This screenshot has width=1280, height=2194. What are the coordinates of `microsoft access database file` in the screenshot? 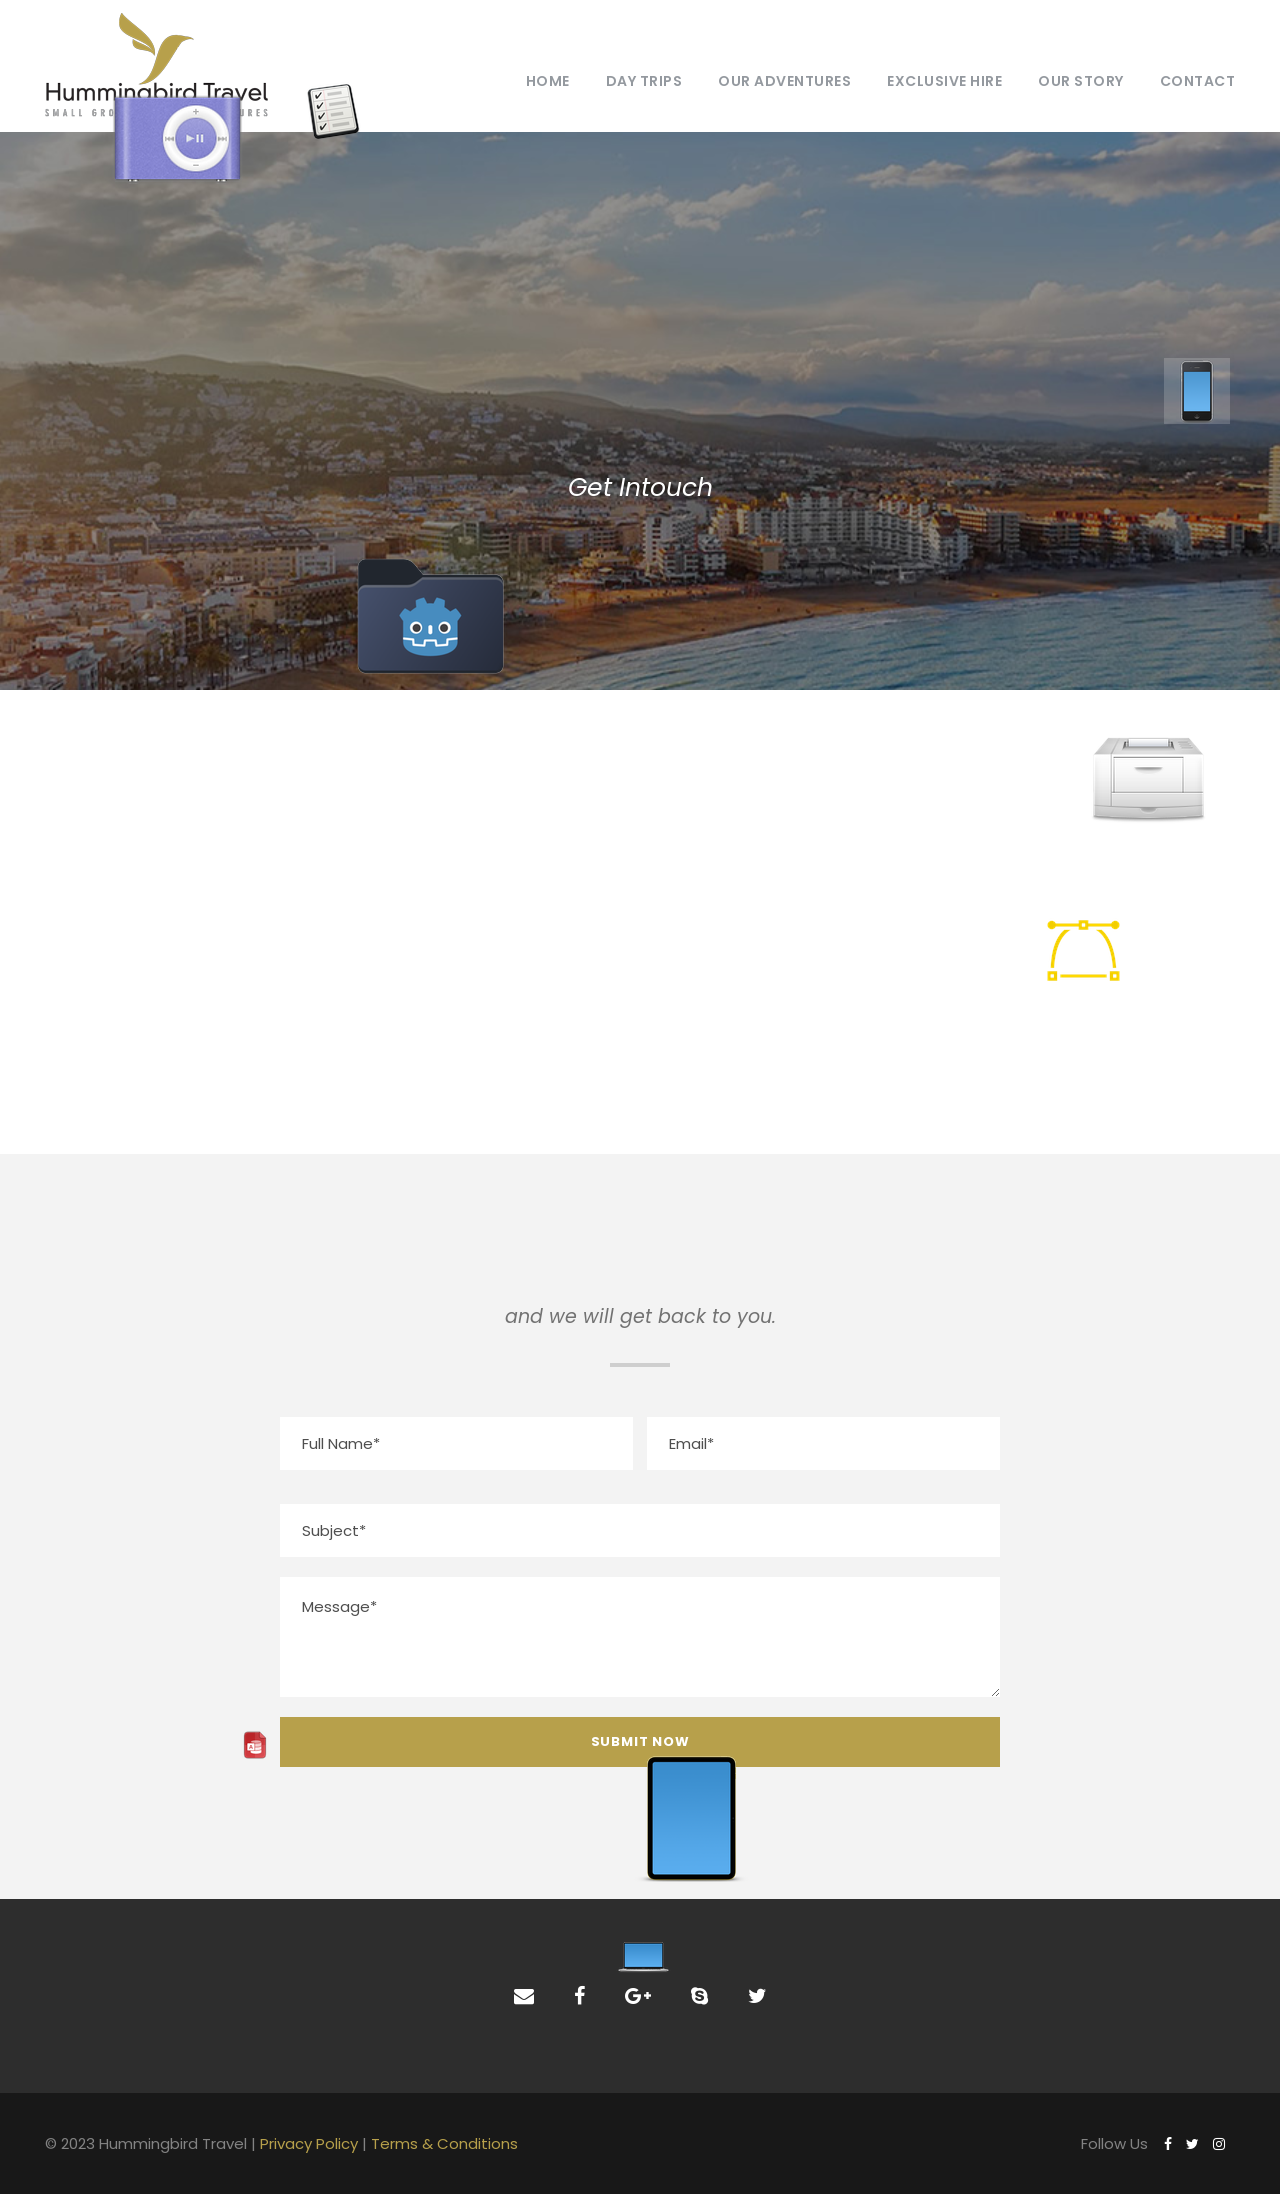 It's located at (255, 1745).